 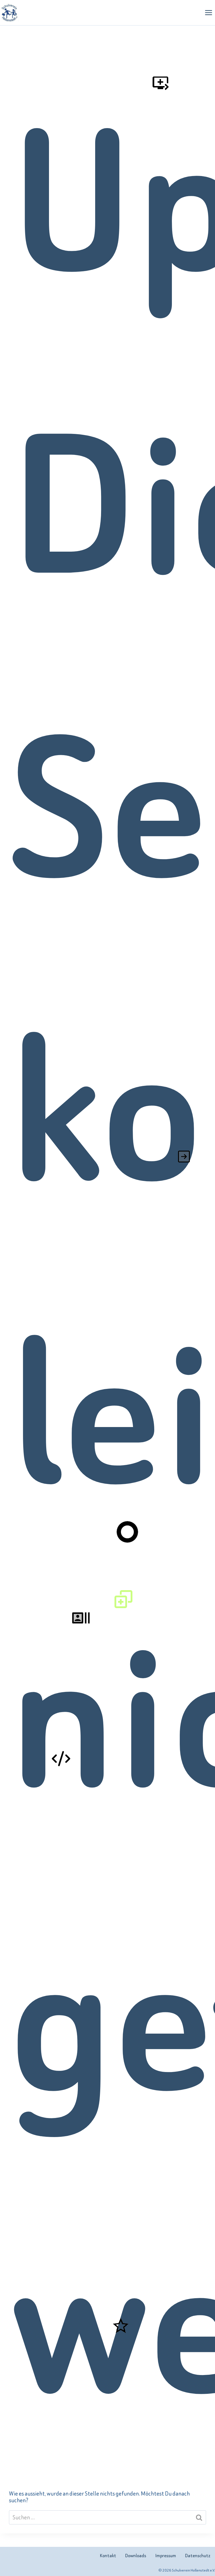 What do you see at coordinates (123, 1599) in the screenshot?
I see `duplicate or copy an item` at bounding box center [123, 1599].